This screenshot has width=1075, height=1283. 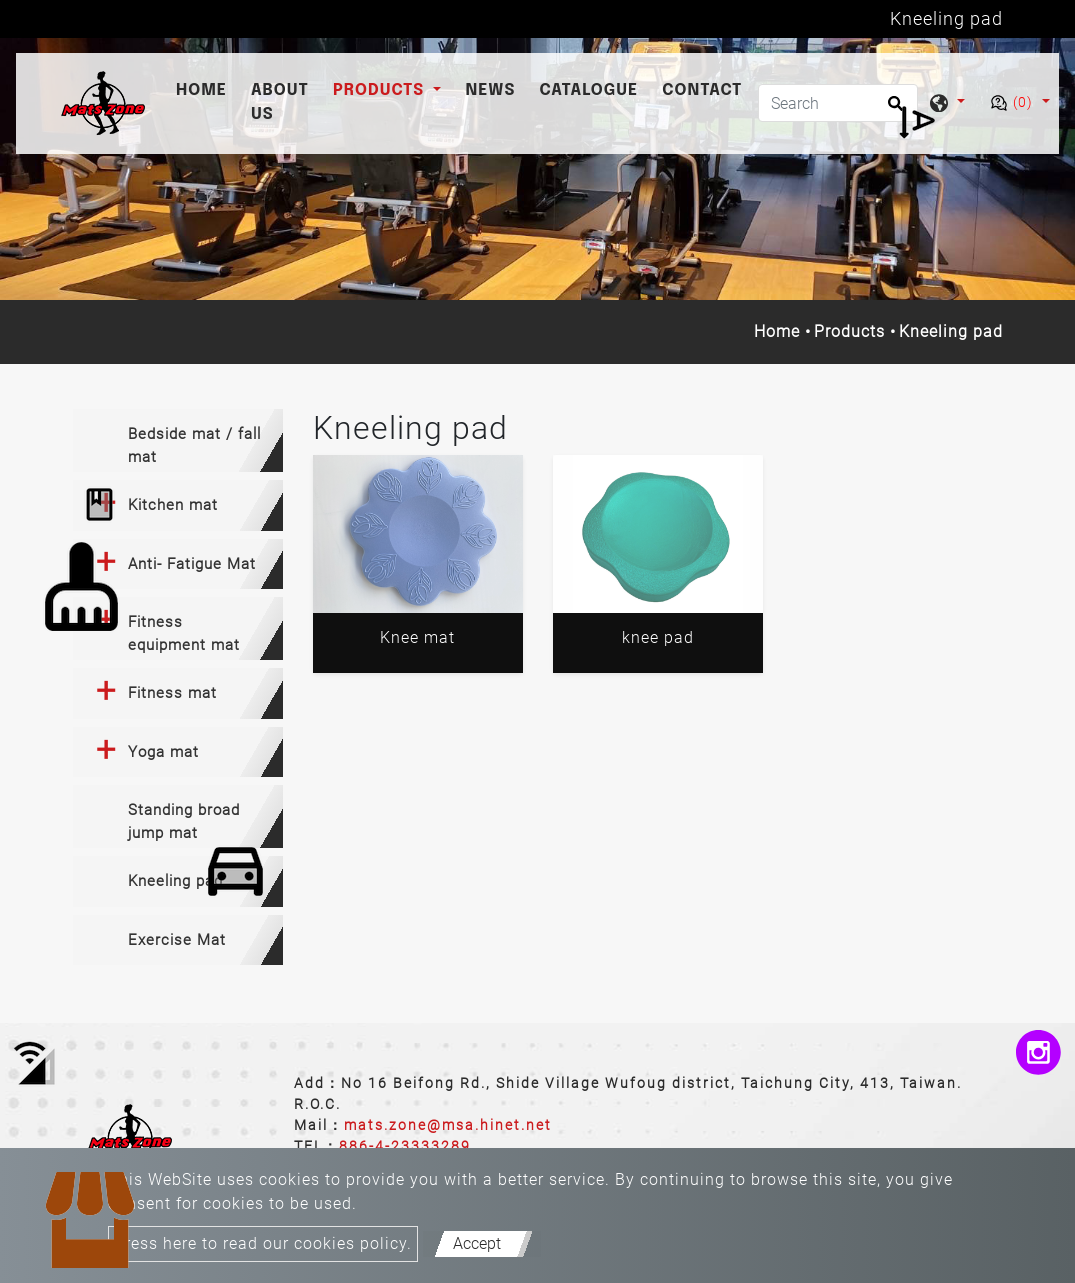 I want to click on view estimated time of arrival for your drive, so click(x=235, y=871).